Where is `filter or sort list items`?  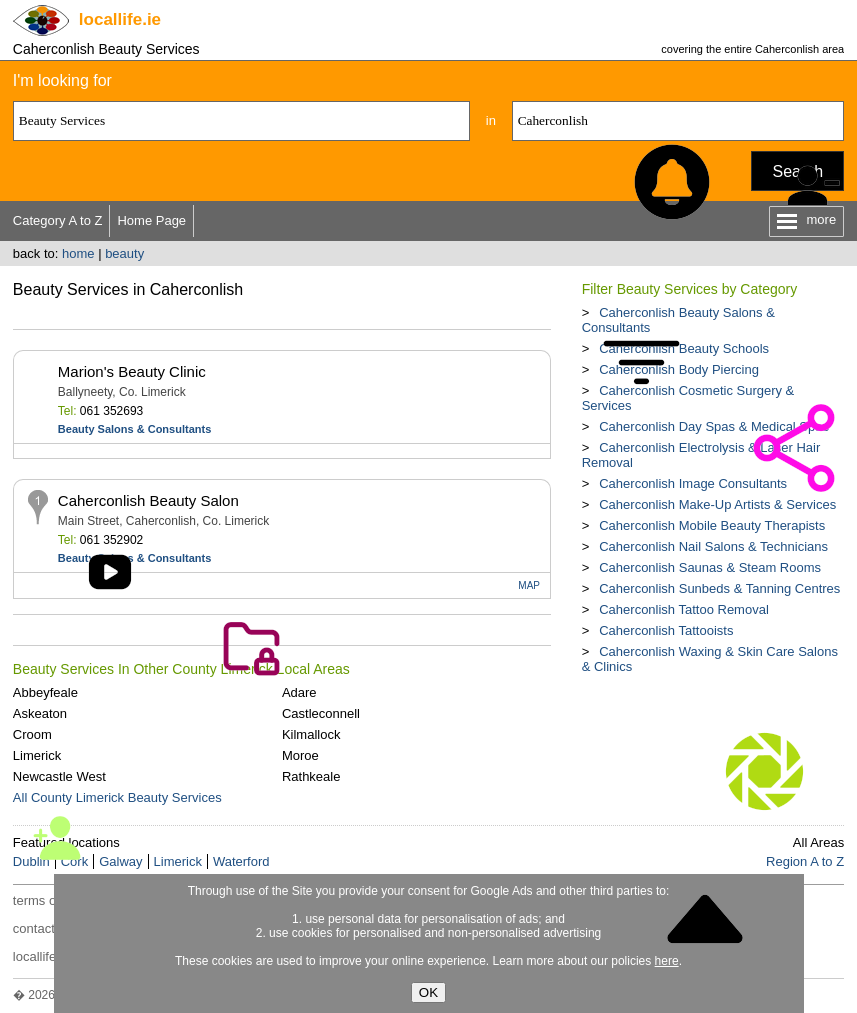 filter or sort list items is located at coordinates (641, 363).